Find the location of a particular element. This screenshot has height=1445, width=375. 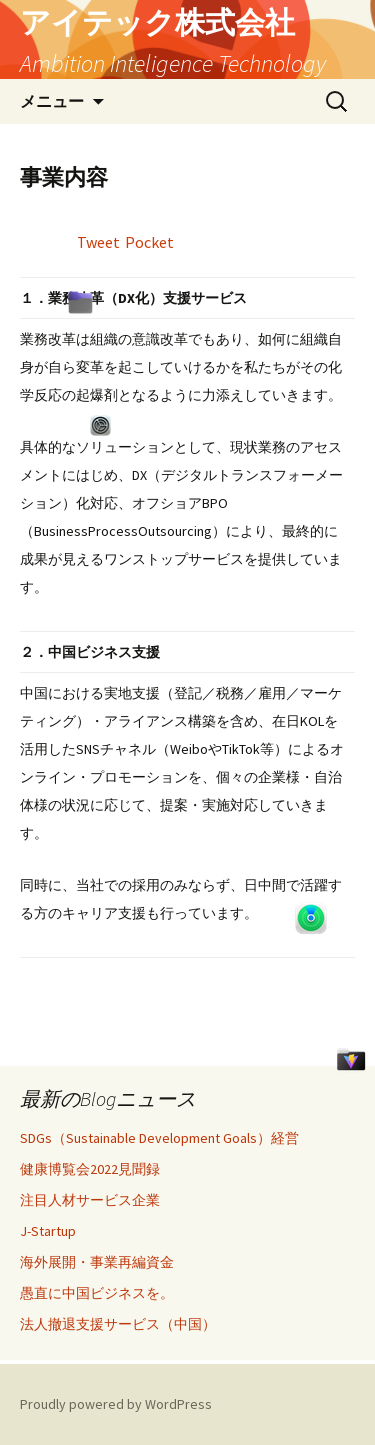

open Find My app to locate devices or people is located at coordinates (311, 918).